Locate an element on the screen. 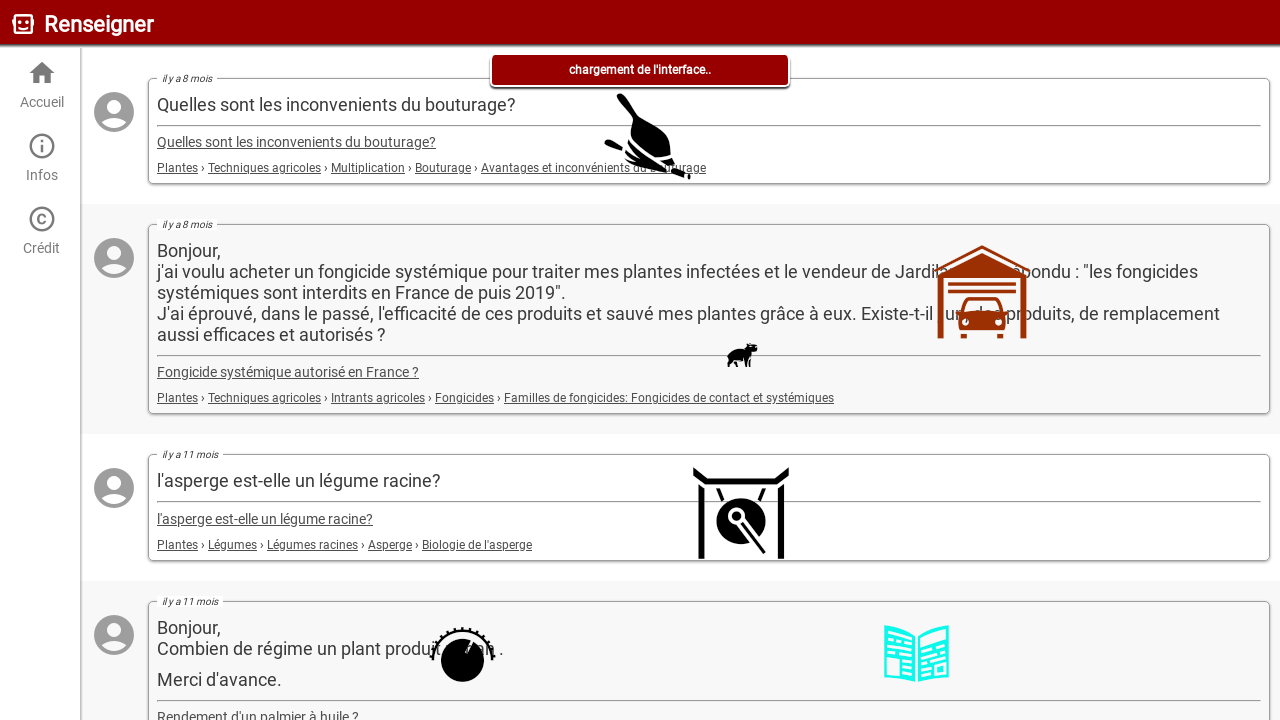 This screenshot has height=720, width=1280. adjust volume or settings level is located at coordinates (462, 654).